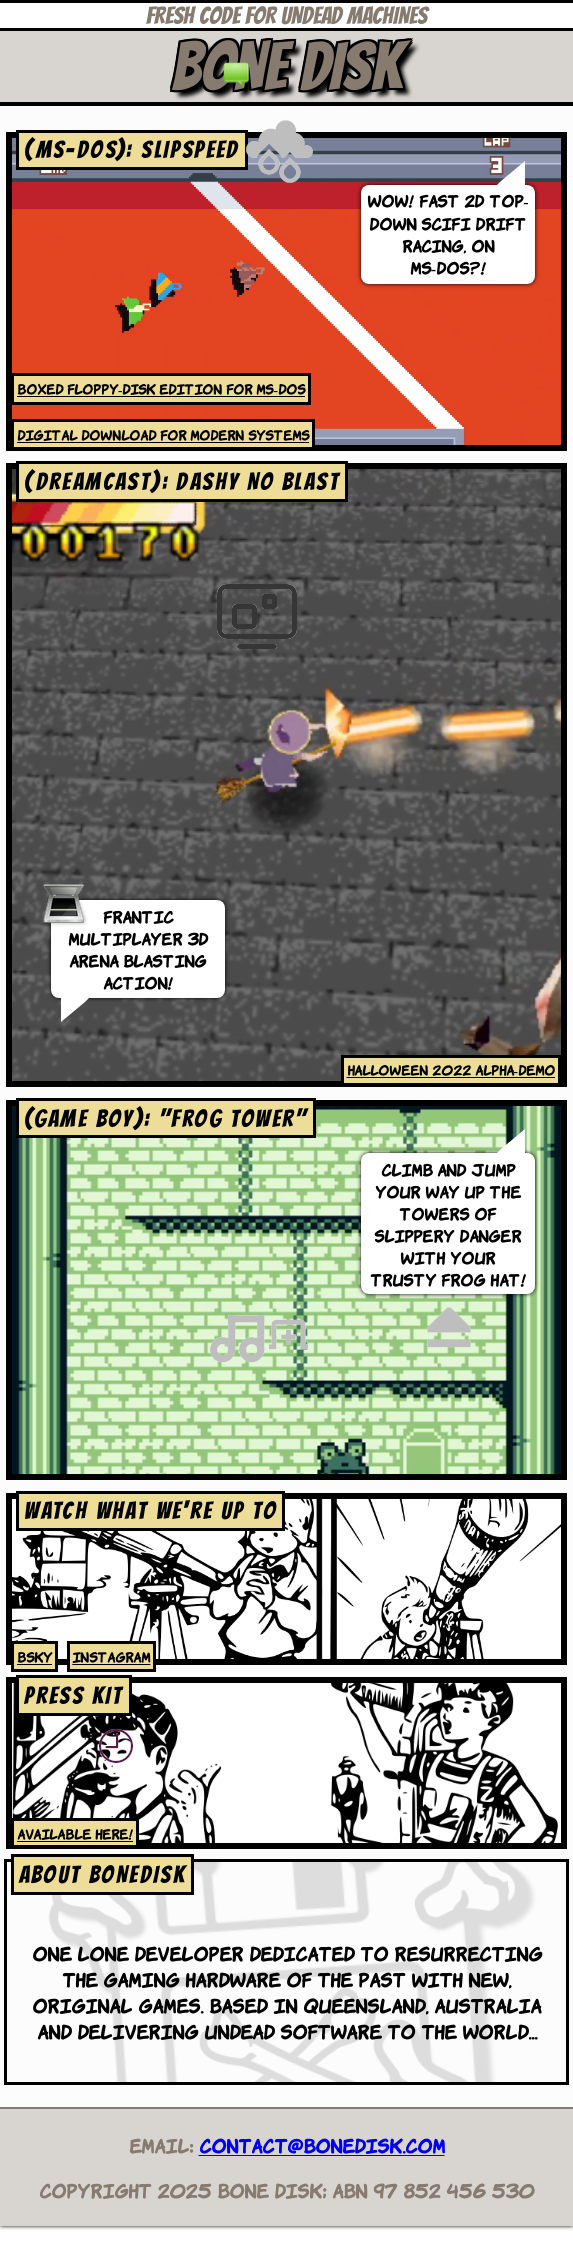 The height and width of the screenshot is (2255, 573). What do you see at coordinates (239, 1337) in the screenshot?
I see `access music library or audio files` at bounding box center [239, 1337].